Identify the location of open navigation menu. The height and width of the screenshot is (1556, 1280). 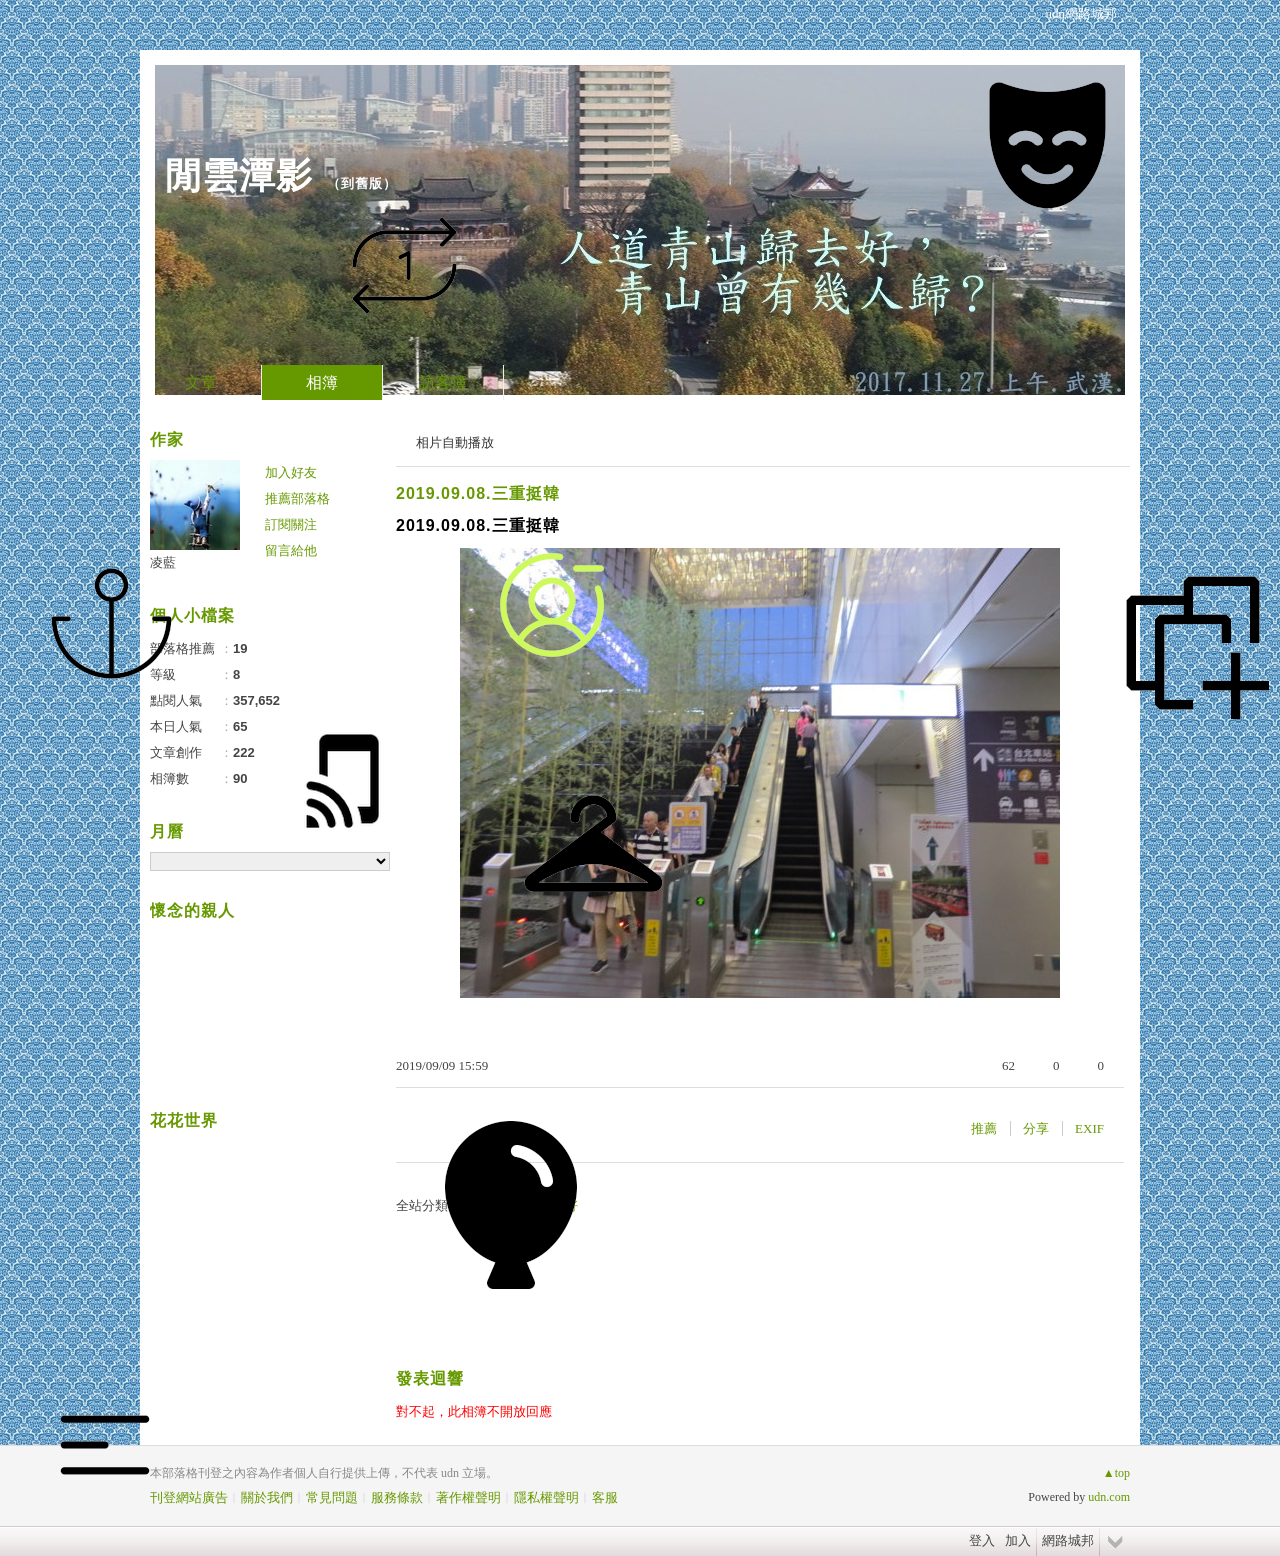
(105, 1445).